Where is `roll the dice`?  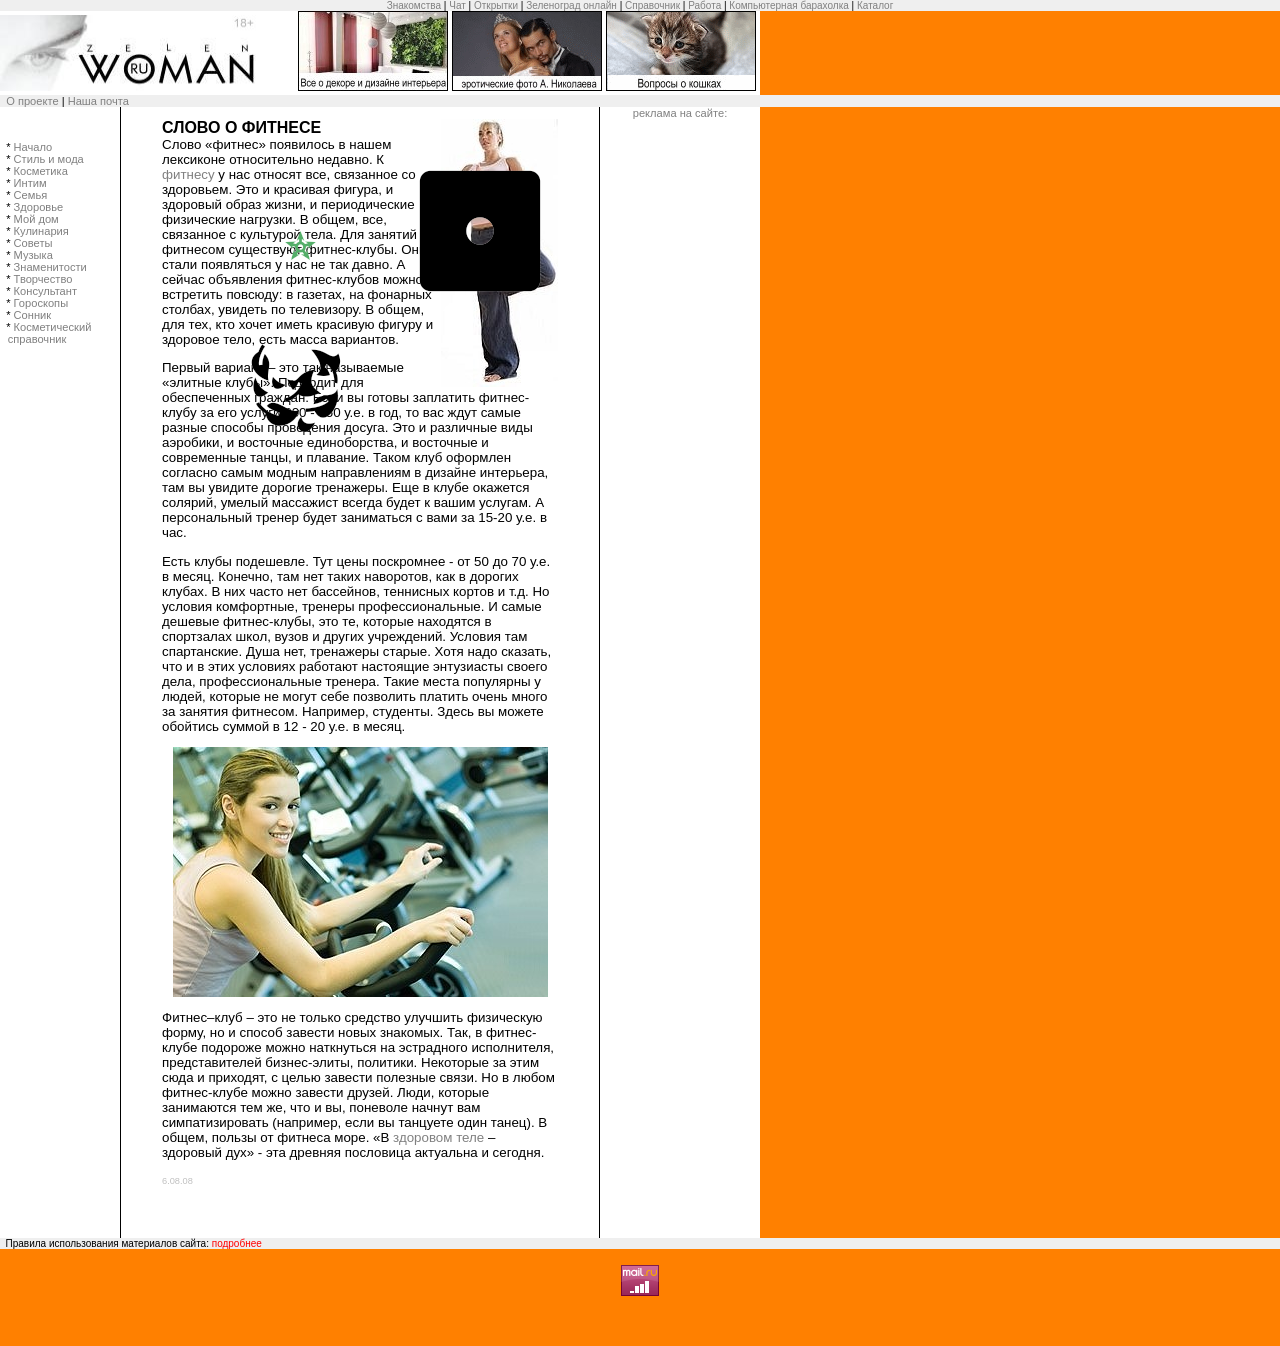
roll the dice is located at coordinates (480, 231).